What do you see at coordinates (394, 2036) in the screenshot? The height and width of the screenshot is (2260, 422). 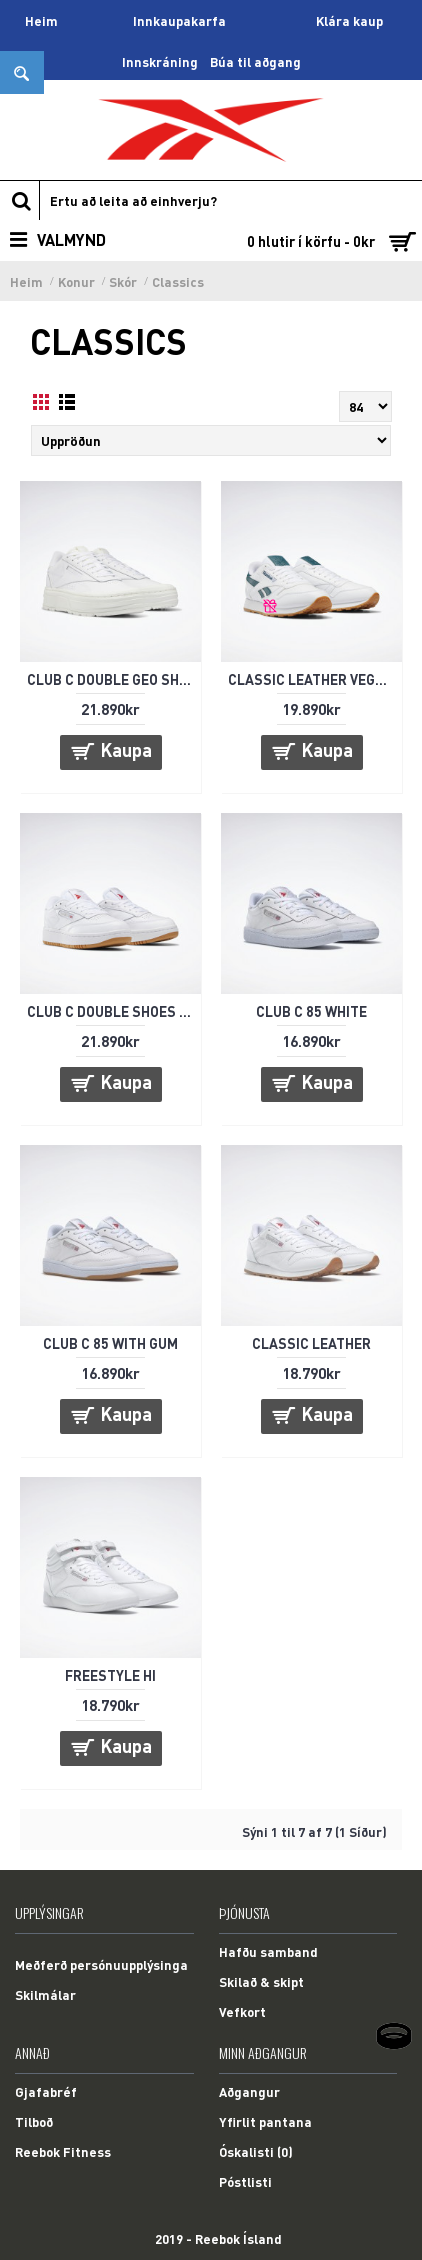 I see `indicates a ring or jewelry item` at bounding box center [394, 2036].